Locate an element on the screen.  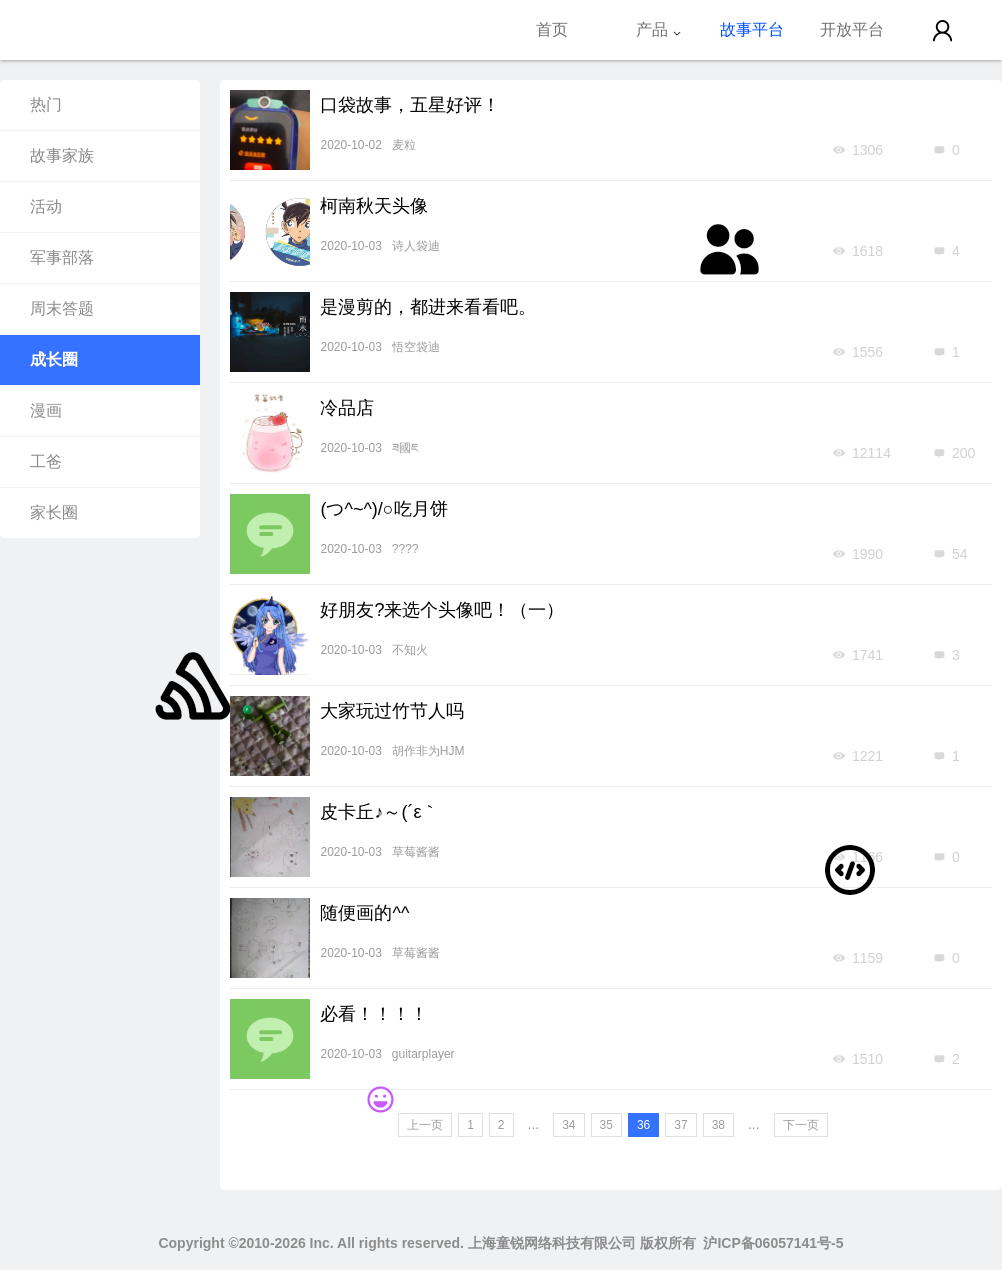
view your friends list is located at coordinates (729, 248).